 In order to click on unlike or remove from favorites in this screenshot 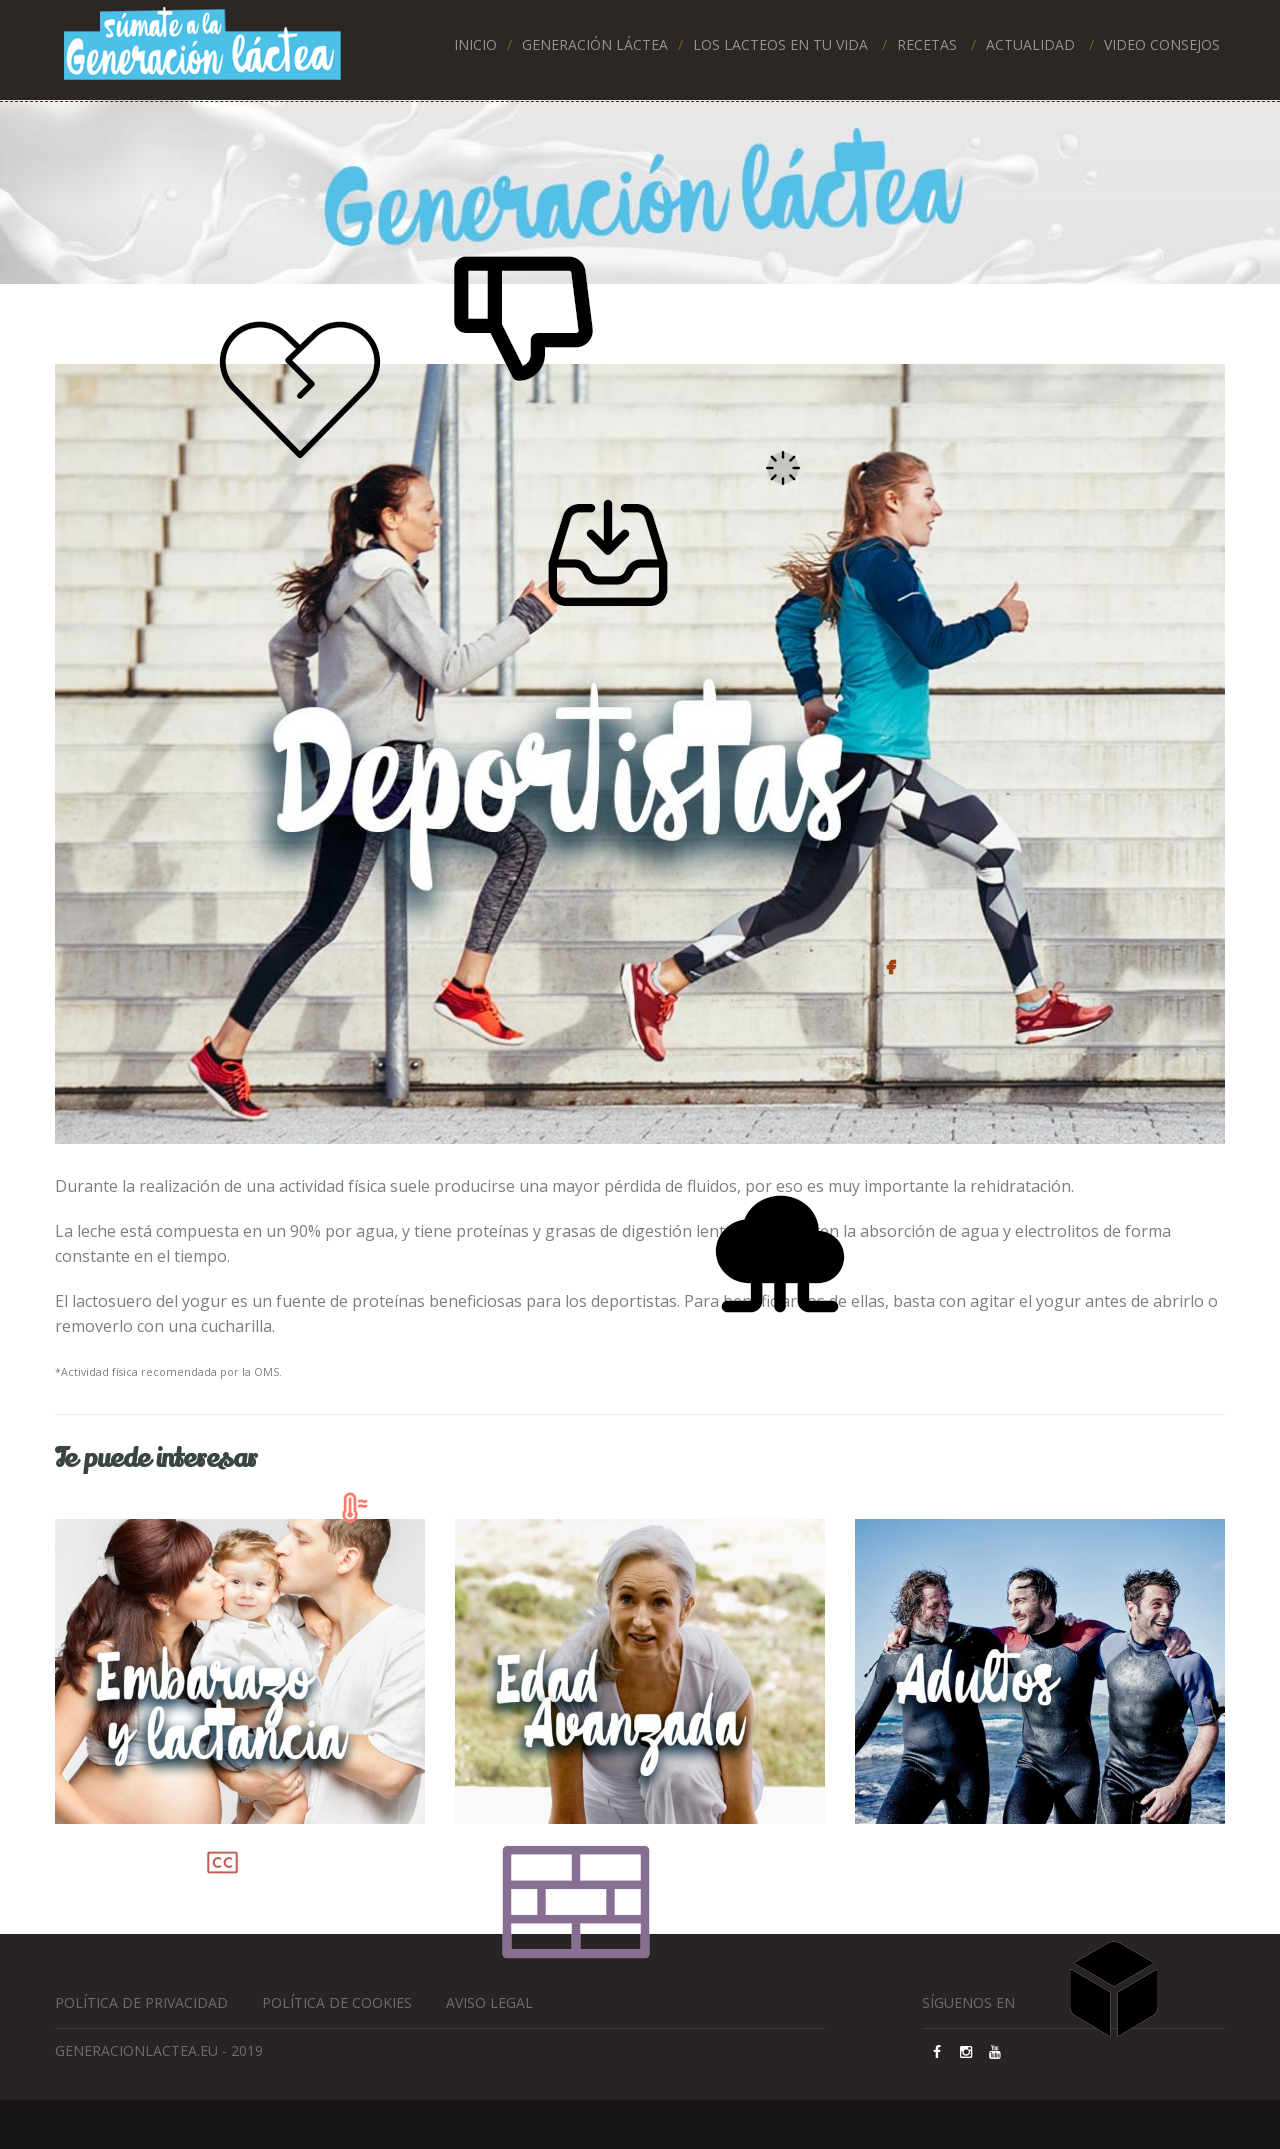, I will do `click(300, 384)`.